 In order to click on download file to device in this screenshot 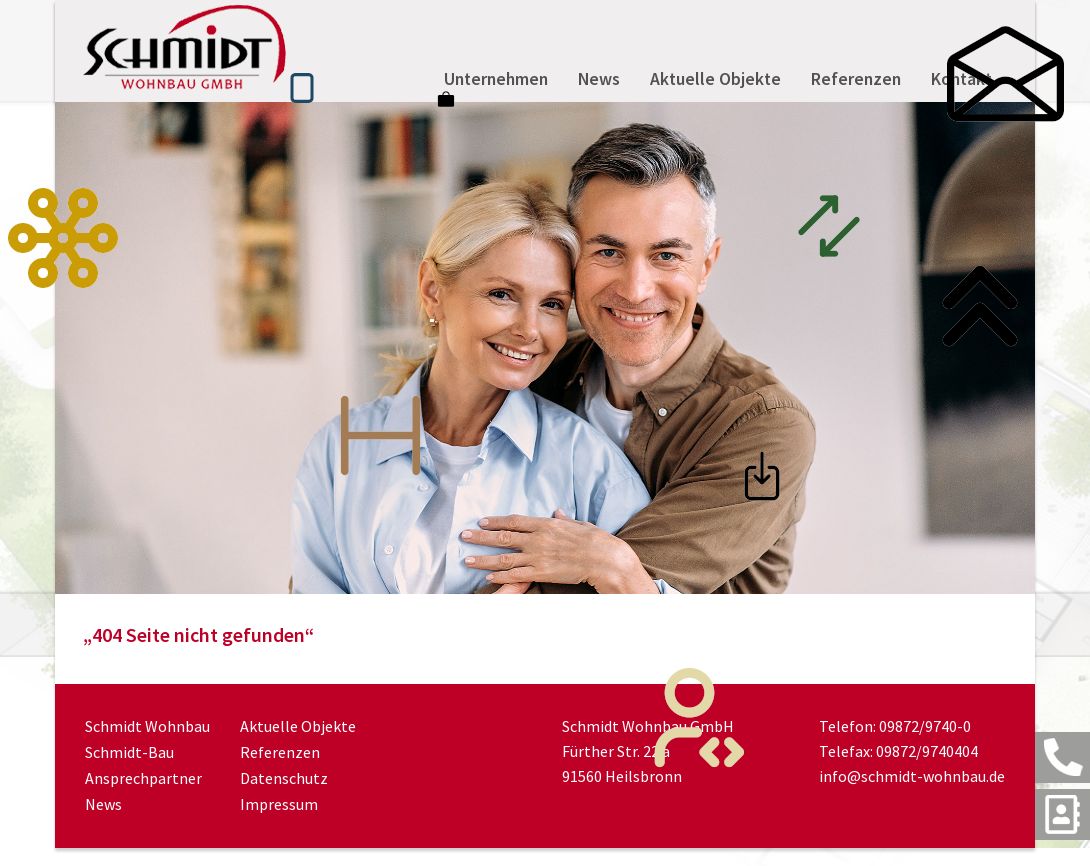, I will do `click(762, 476)`.